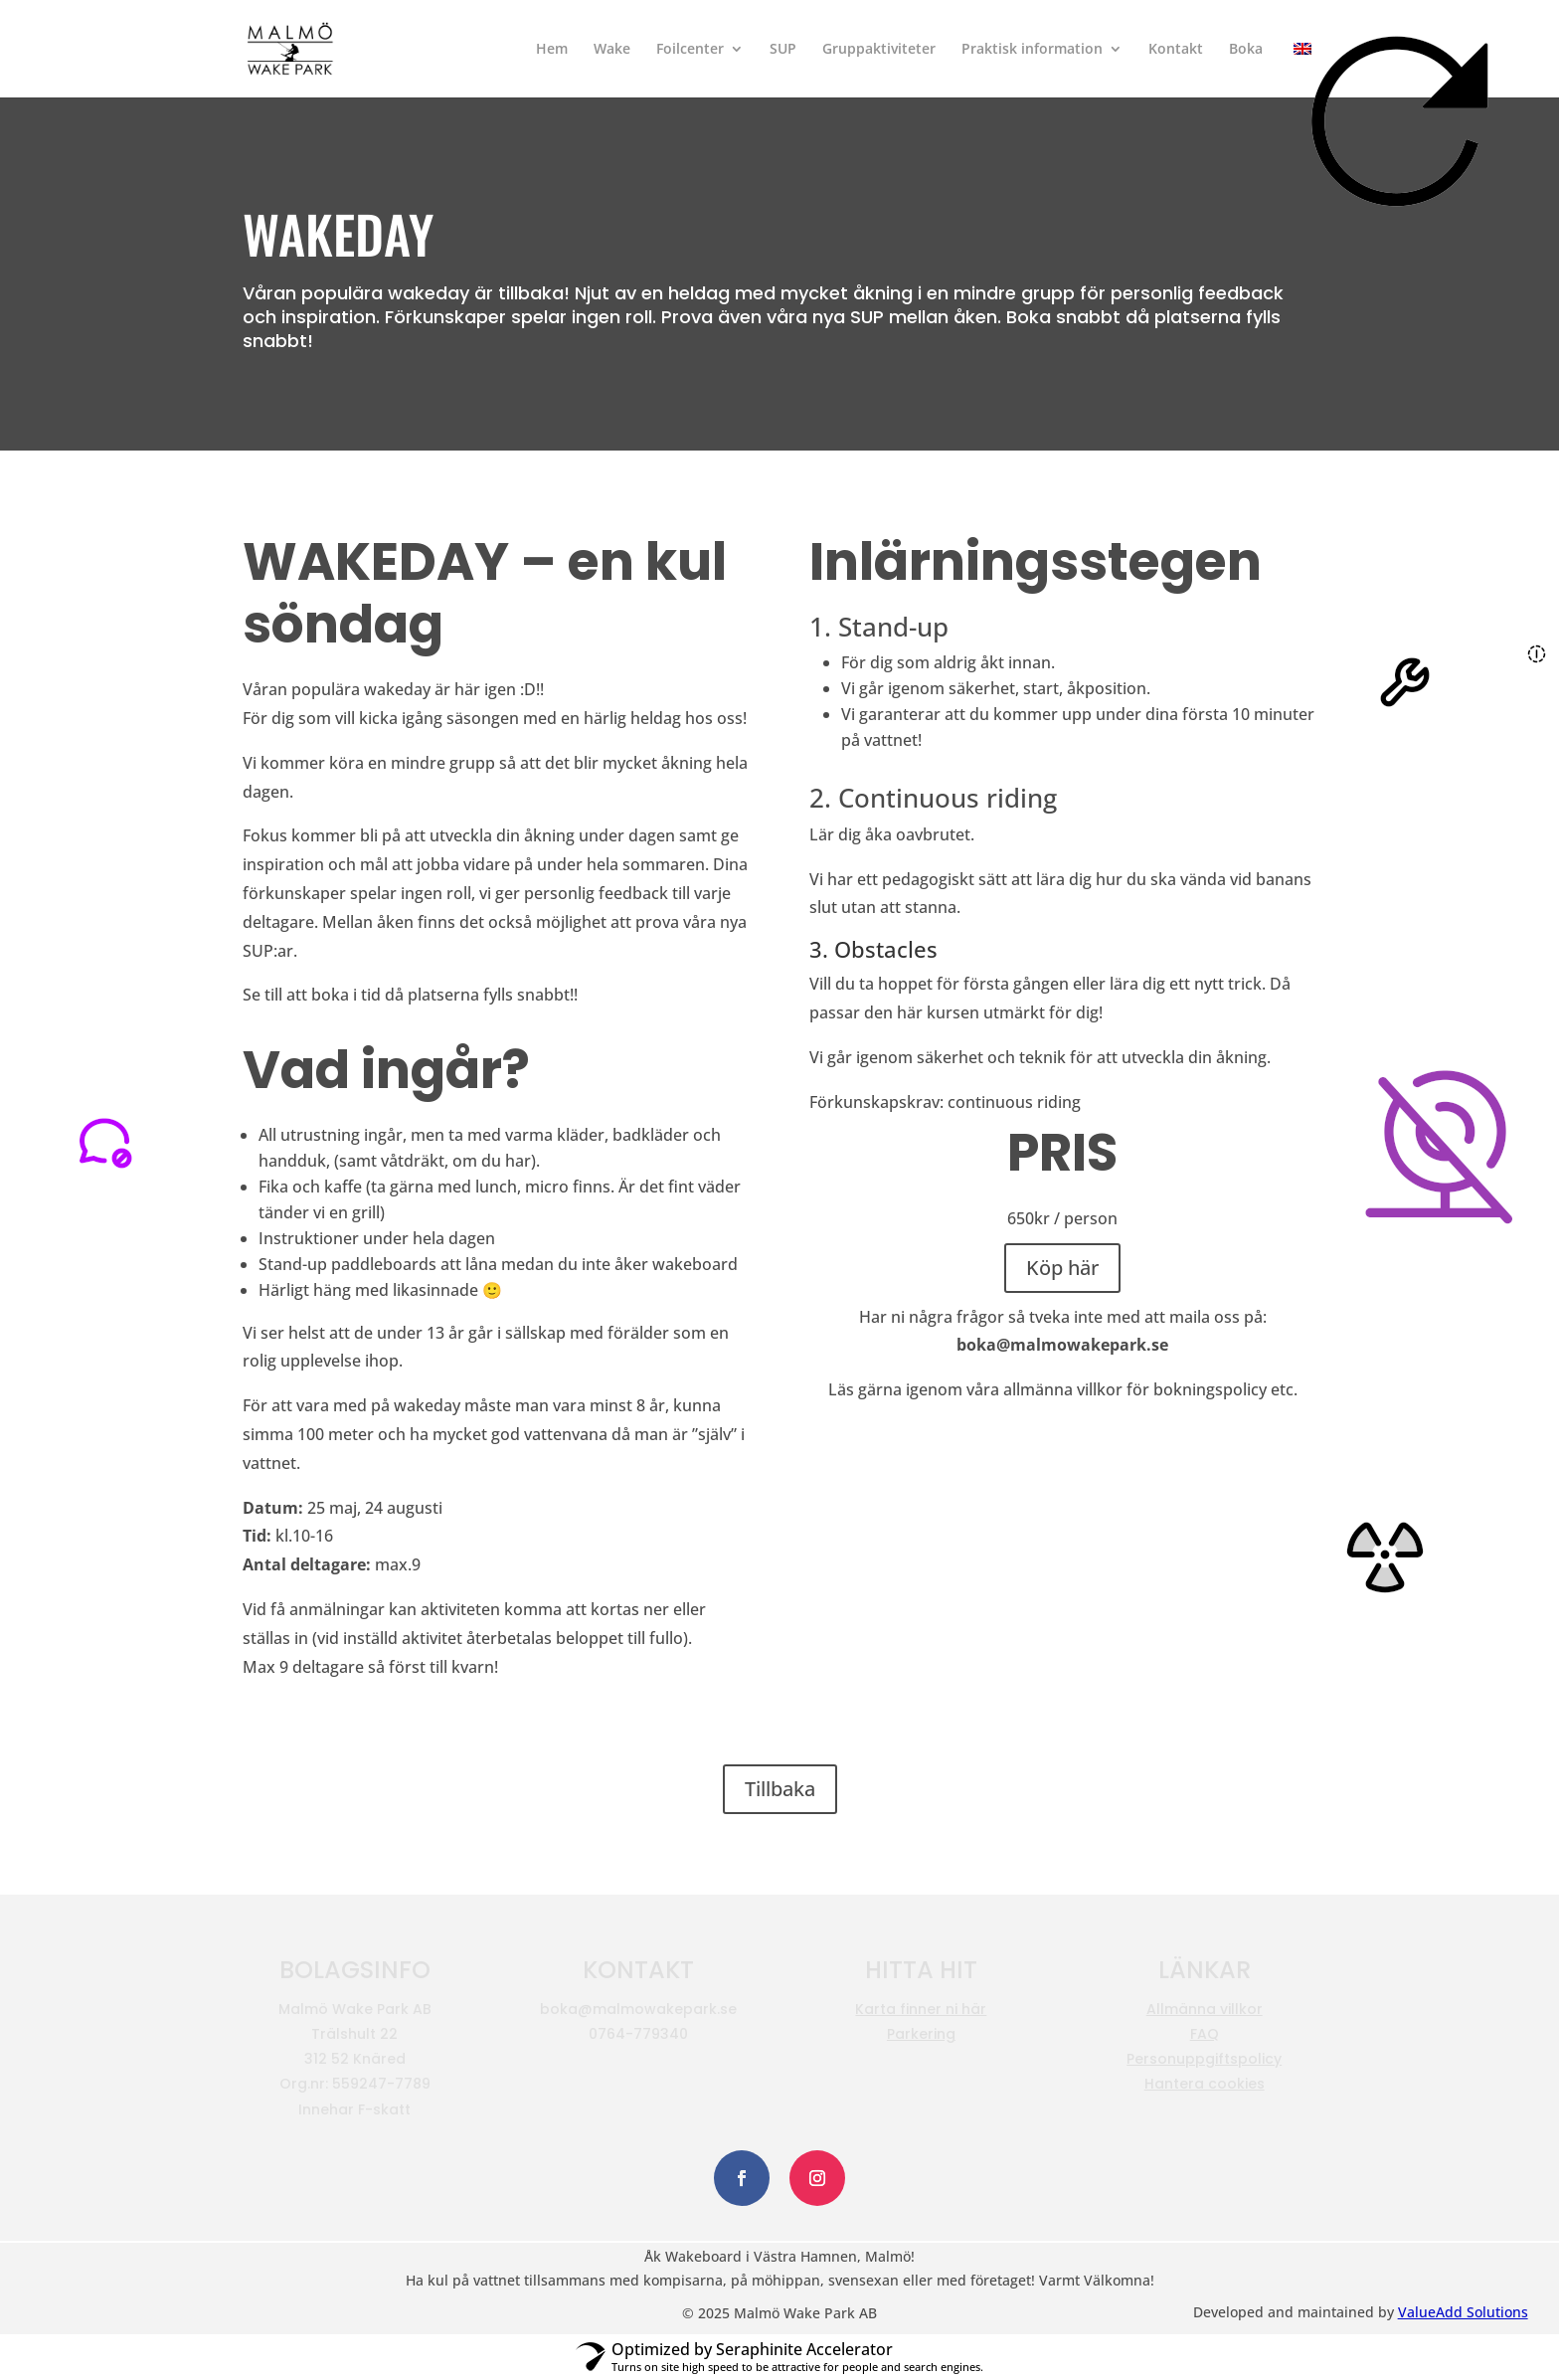 Image resolution: width=1559 pixels, height=2380 pixels. Describe the element at coordinates (1385, 1555) in the screenshot. I see `indicates radioactive or hazardous material warning` at that location.